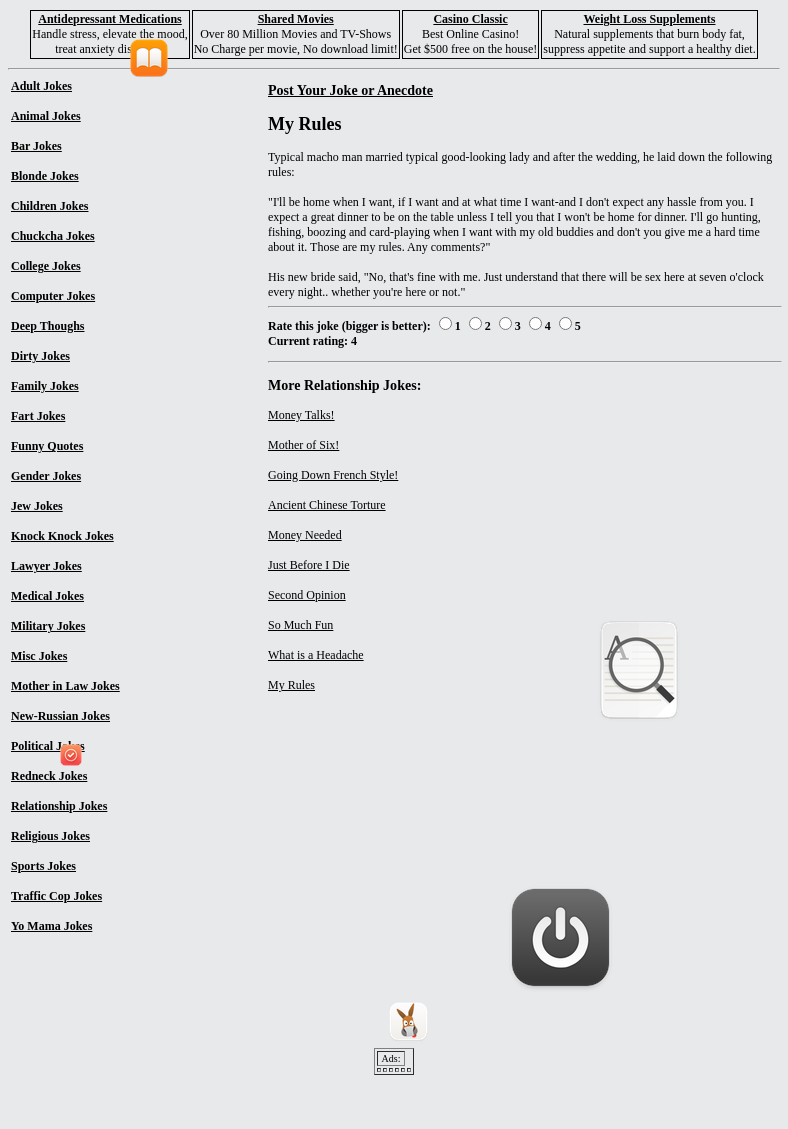 This screenshot has height=1129, width=788. Describe the element at coordinates (71, 755) in the screenshot. I see `open dconf editor to modify system configuration settings` at that location.